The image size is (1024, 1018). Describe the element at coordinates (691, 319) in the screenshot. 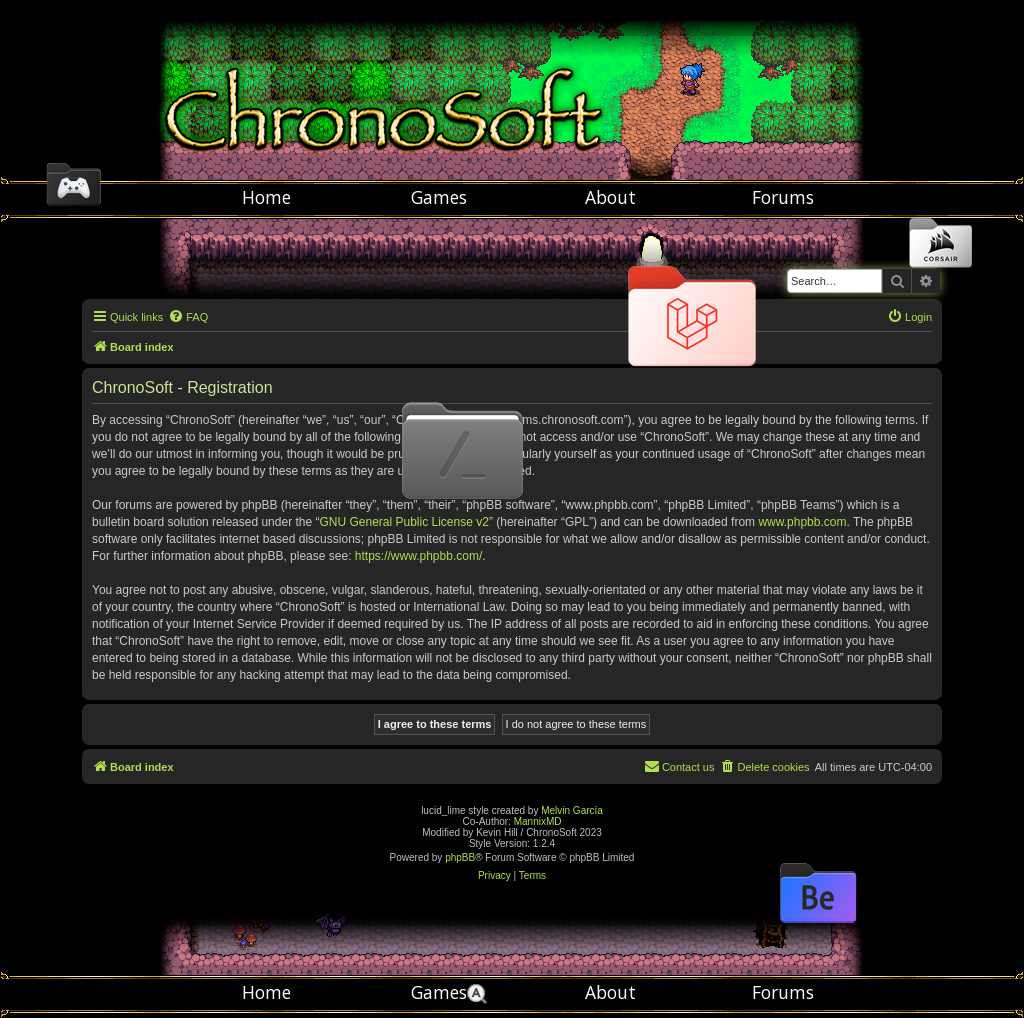

I see `laravel project folder` at that location.